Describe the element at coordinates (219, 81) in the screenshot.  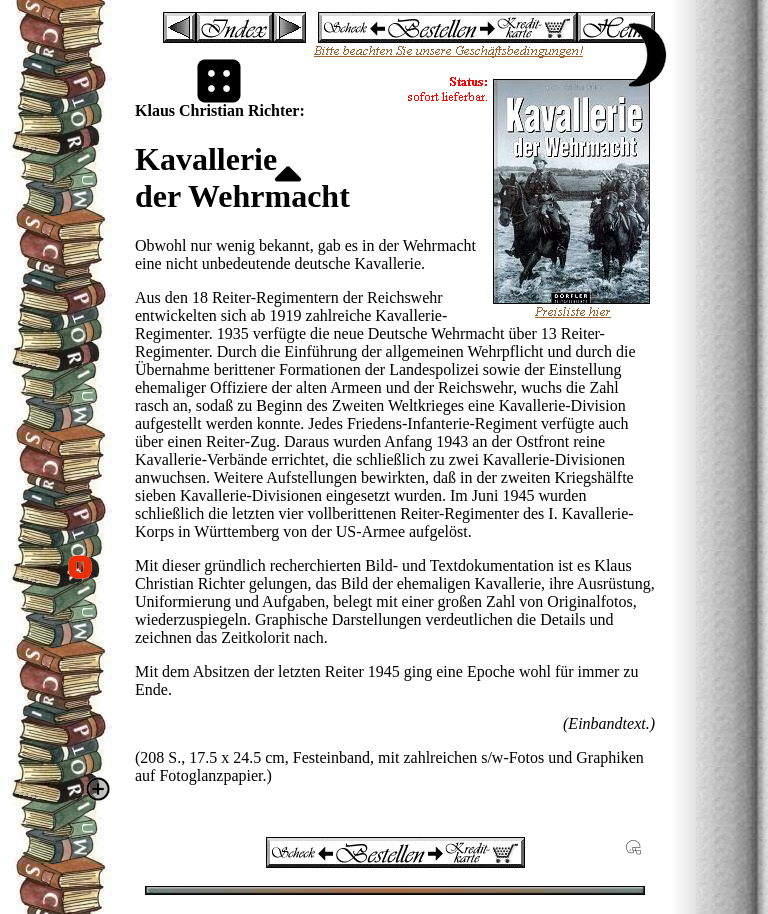
I see `roll or randomize with a value of four` at that location.